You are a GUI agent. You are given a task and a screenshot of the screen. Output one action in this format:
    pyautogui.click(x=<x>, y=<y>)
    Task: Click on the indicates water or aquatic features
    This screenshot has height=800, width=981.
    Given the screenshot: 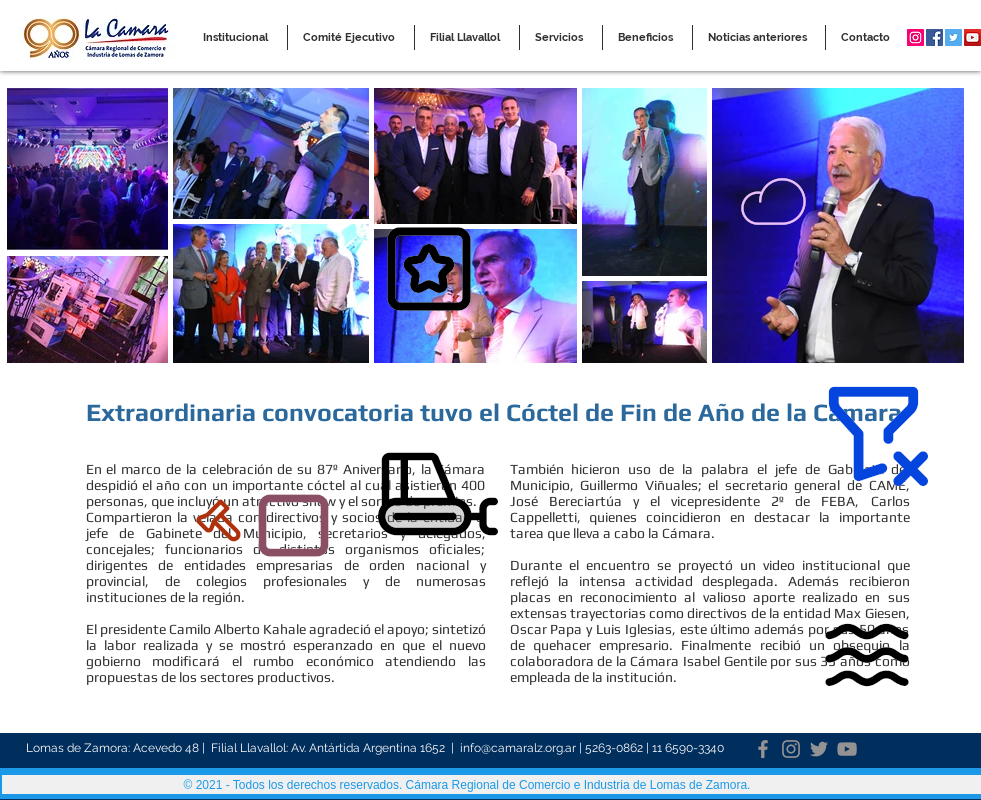 What is the action you would take?
    pyautogui.click(x=867, y=655)
    